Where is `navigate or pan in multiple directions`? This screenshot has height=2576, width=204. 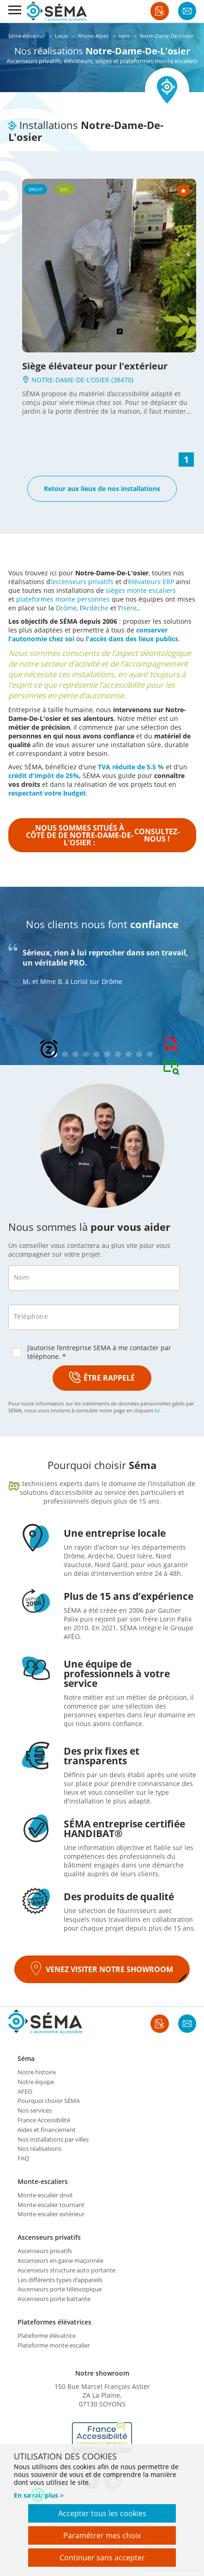
navigate or pan in multiple directions is located at coordinates (38, 2495).